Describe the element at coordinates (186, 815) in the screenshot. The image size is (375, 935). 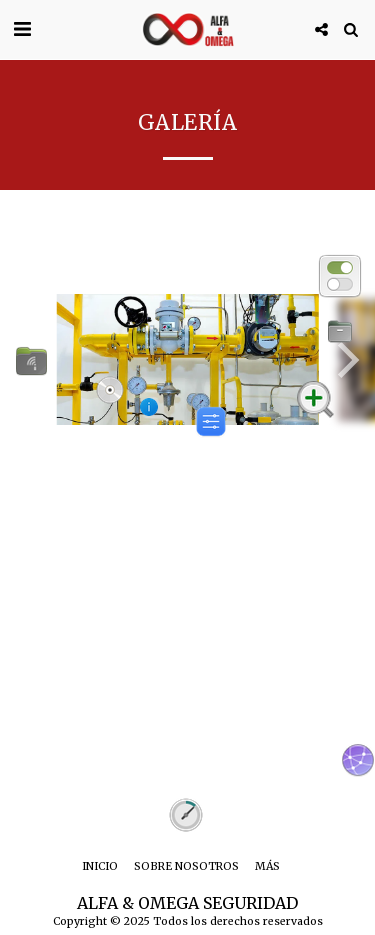
I see `open sysprof system profiler` at that location.